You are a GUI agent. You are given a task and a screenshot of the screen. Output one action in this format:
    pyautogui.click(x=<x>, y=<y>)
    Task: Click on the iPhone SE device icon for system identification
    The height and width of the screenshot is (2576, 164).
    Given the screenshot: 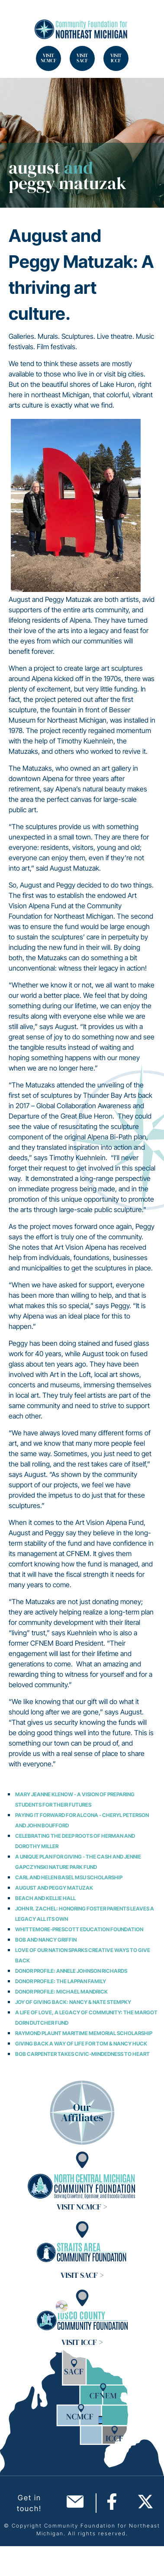 What is the action you would take?
    pyautogui.click(x=100, y=2420)
    